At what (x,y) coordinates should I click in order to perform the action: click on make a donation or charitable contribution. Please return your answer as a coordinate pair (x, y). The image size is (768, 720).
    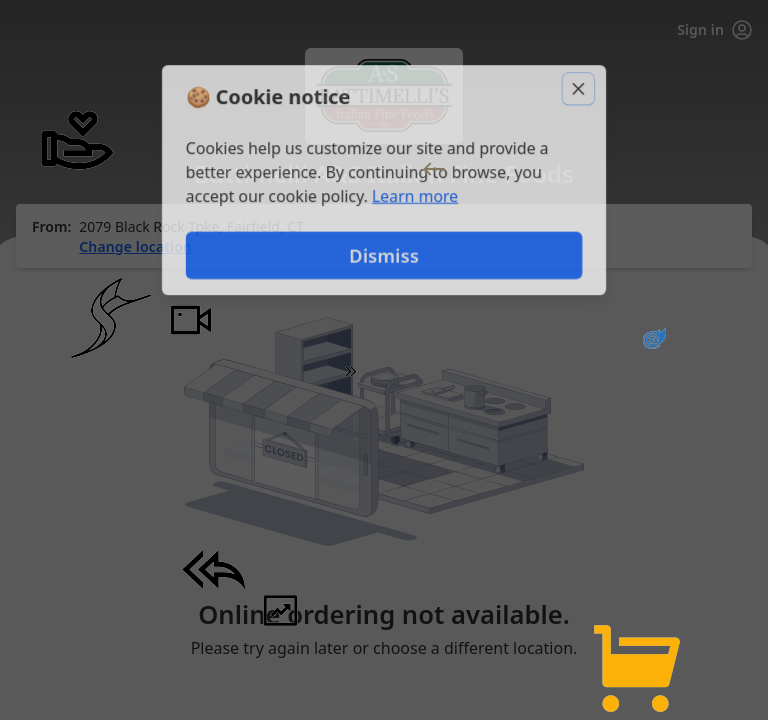
    Looking at the image, I should click on (76, 140).